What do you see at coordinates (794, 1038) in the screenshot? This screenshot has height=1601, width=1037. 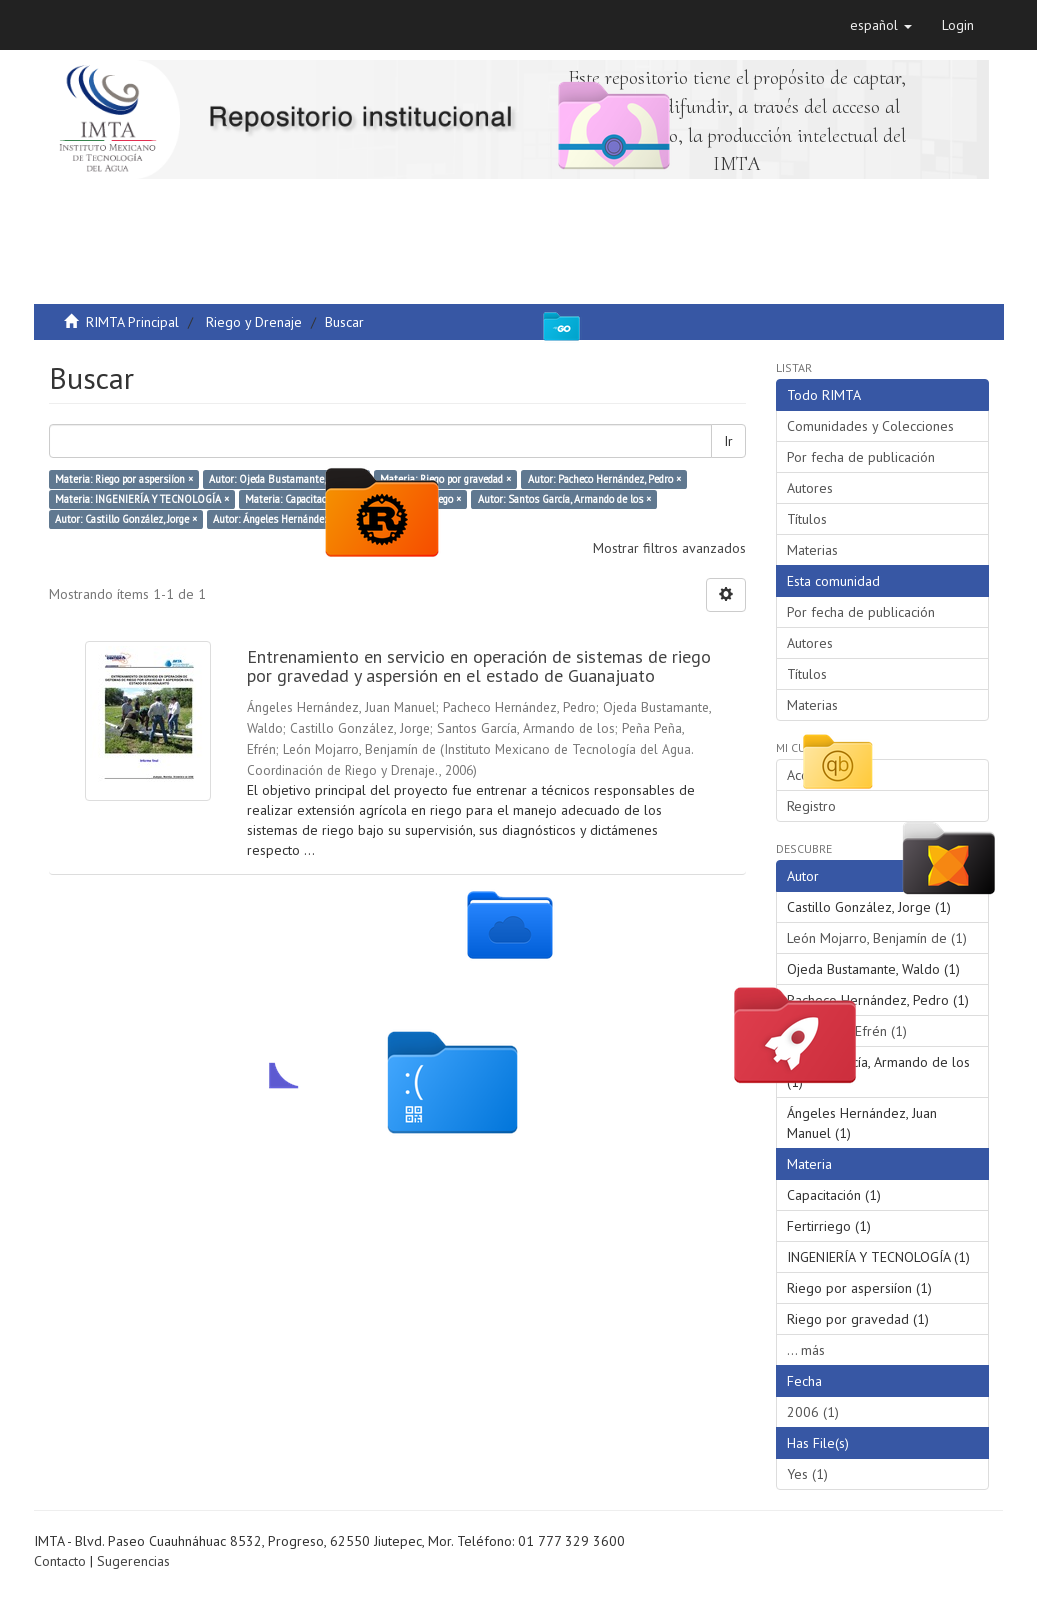 I see `open folder containing launch or startup files` at bounding box center [794, 1038].